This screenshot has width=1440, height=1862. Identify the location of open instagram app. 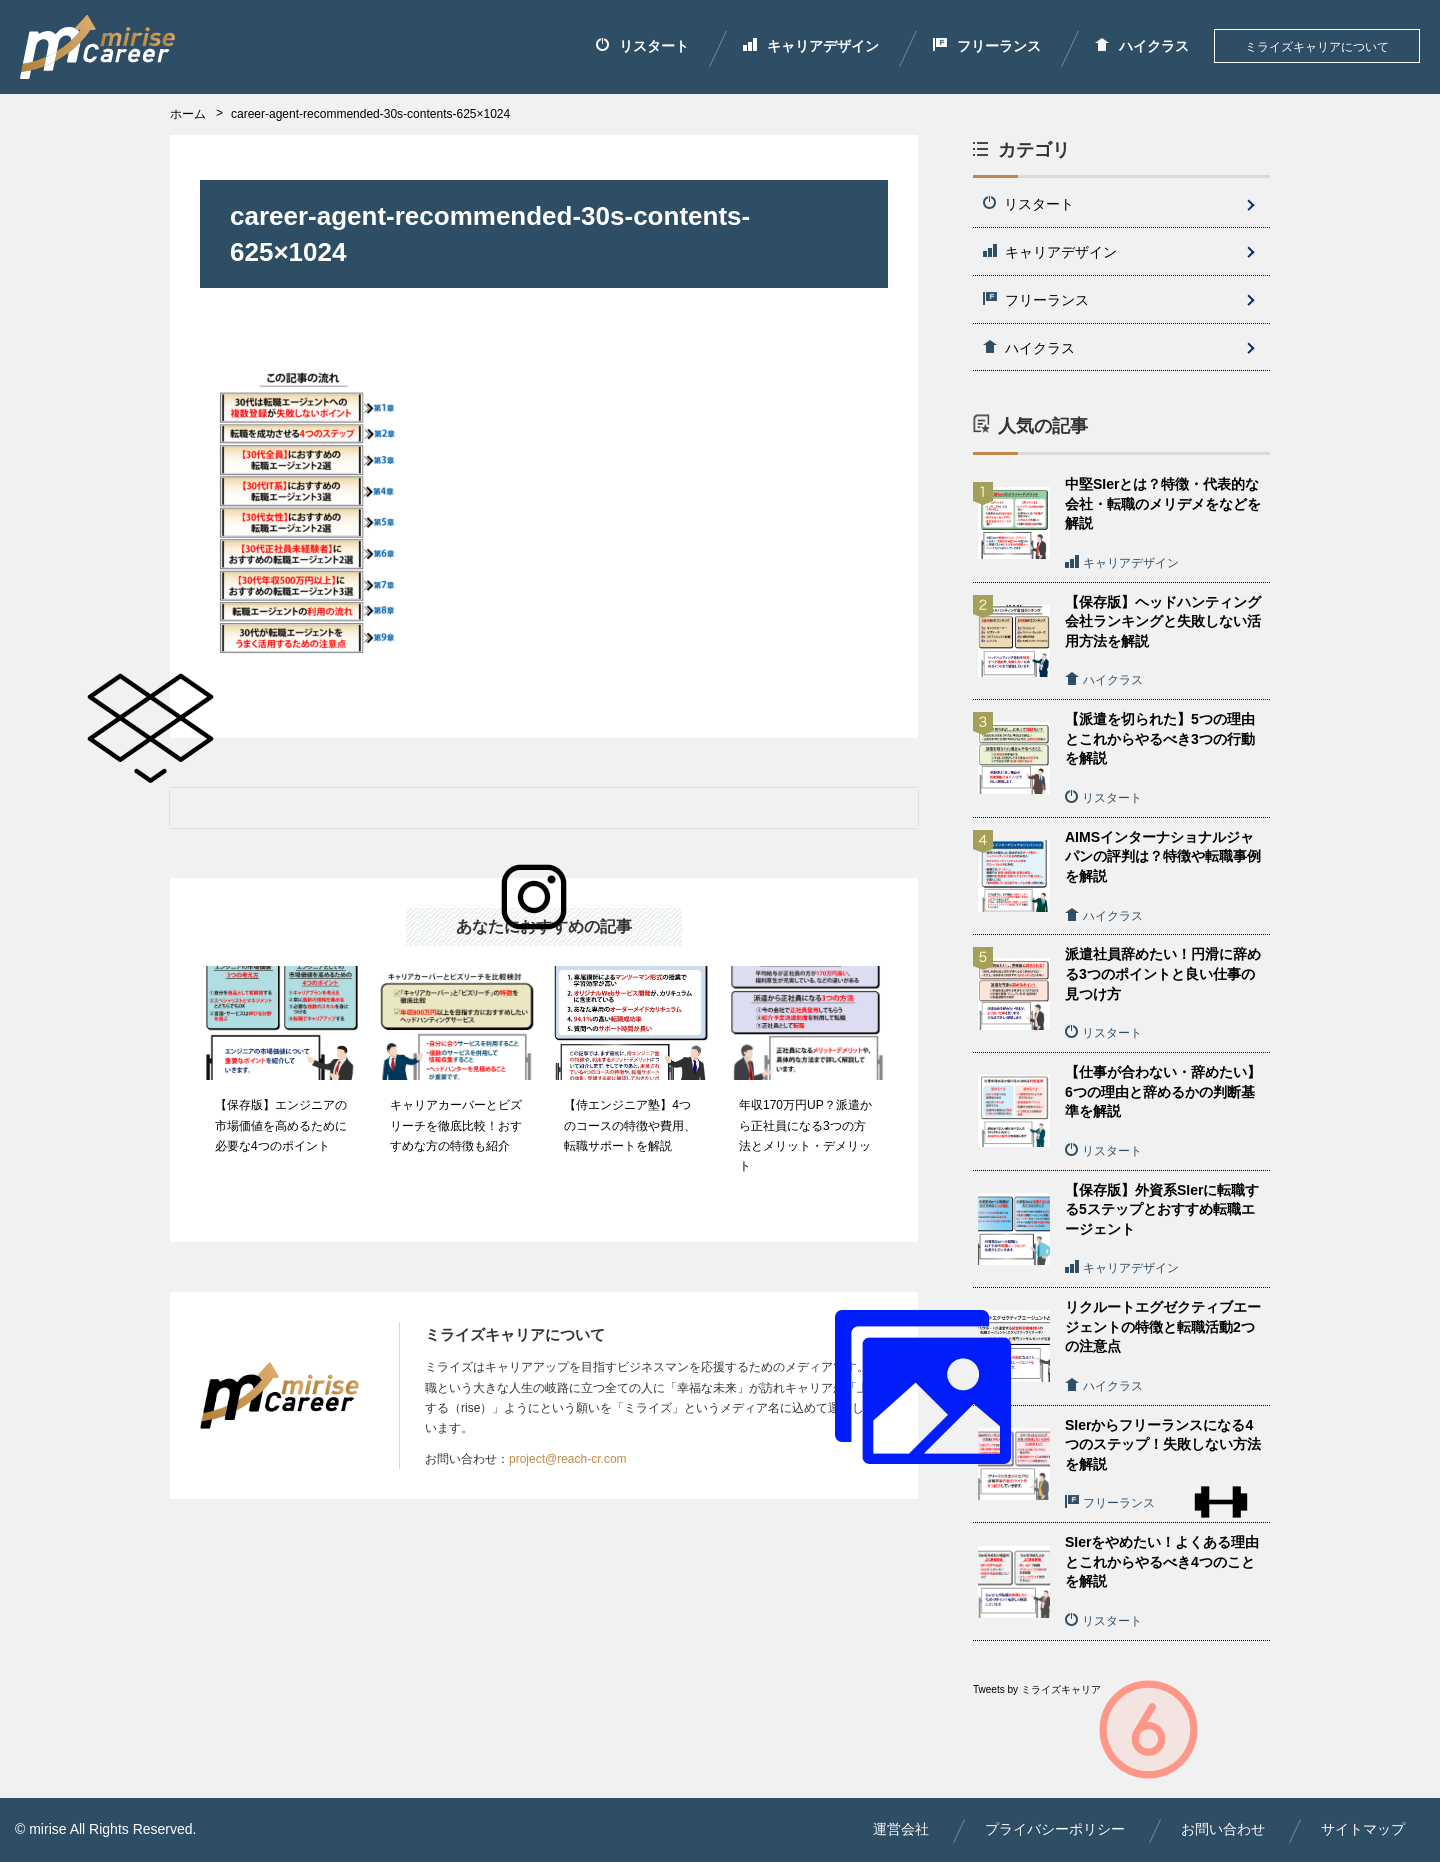
(534, 897).